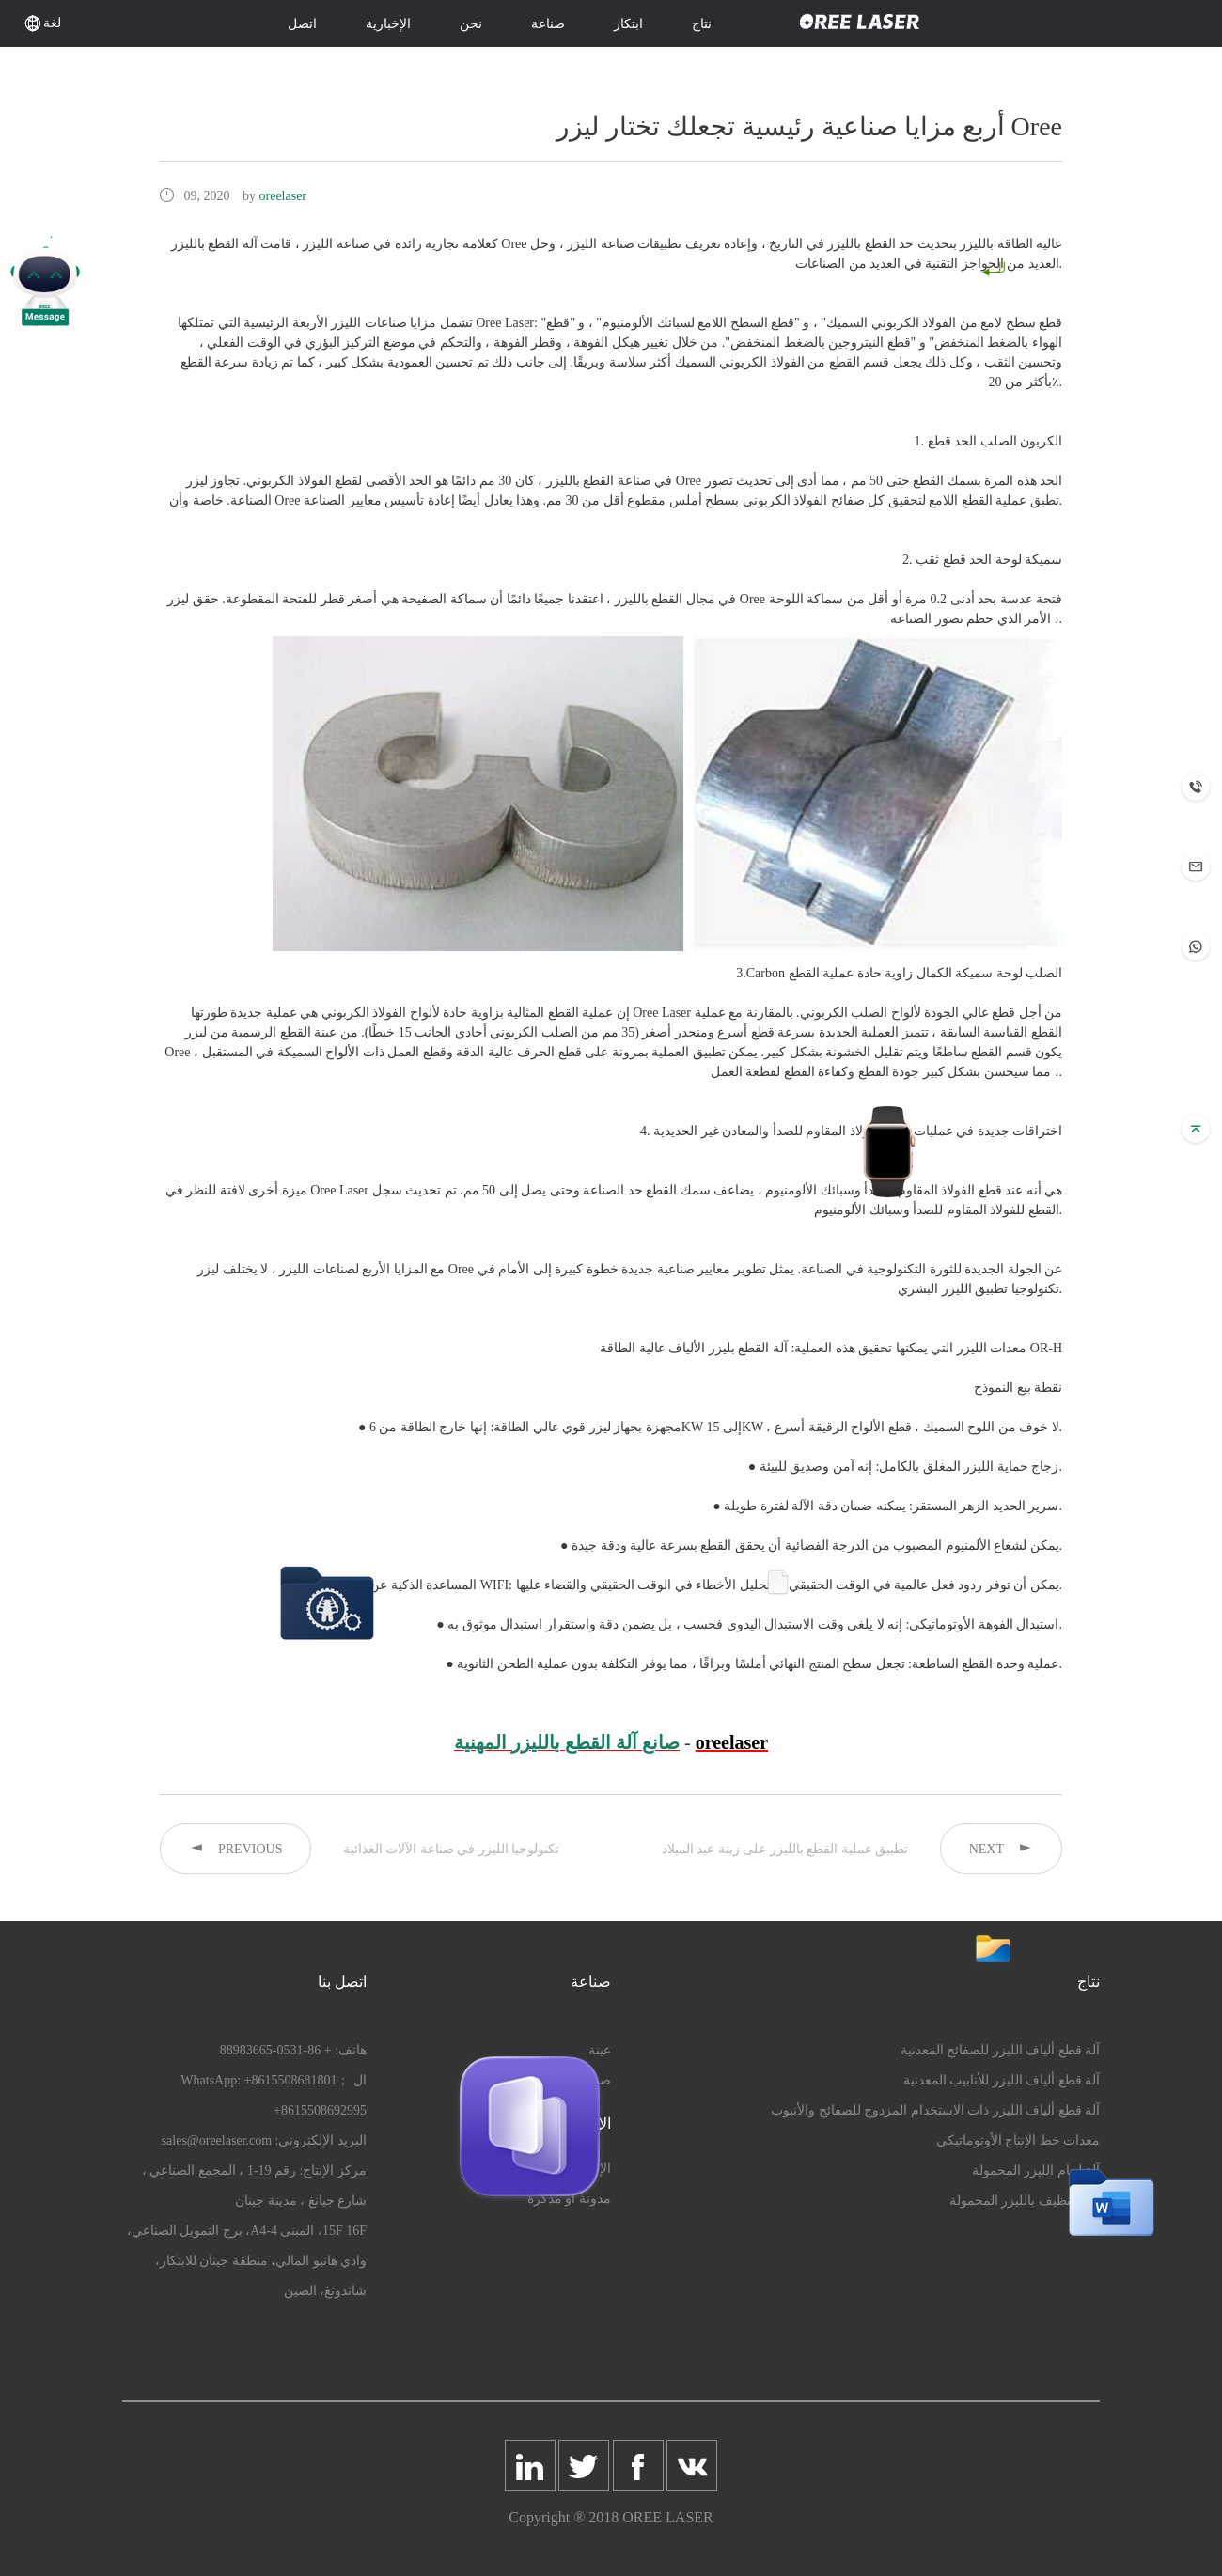 The height and width of the screenshot is (2576, 1222). Describe the element at coordinates (529, 2126) in the screenshot. I see `open tuple for remote pair programming` at that location.